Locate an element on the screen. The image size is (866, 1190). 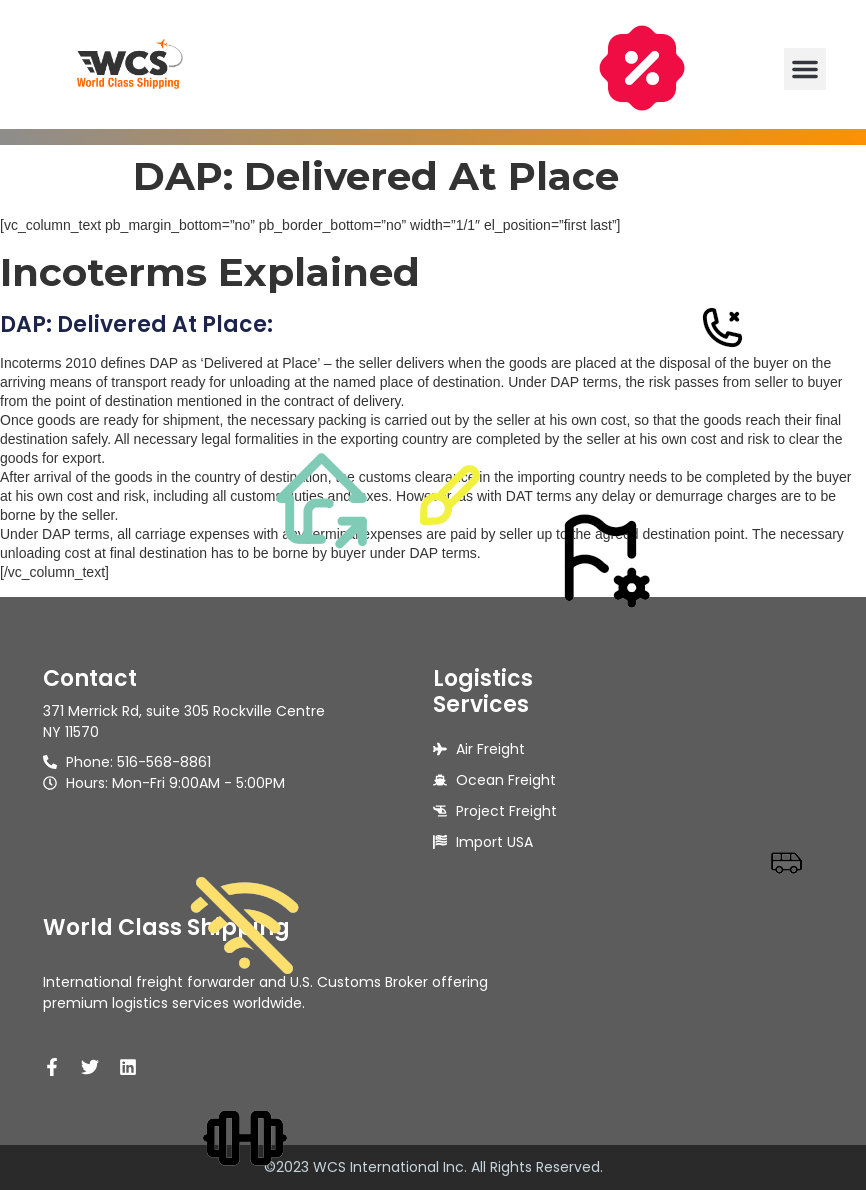
indicates a missed phone call is located at coordinates (722, 327).